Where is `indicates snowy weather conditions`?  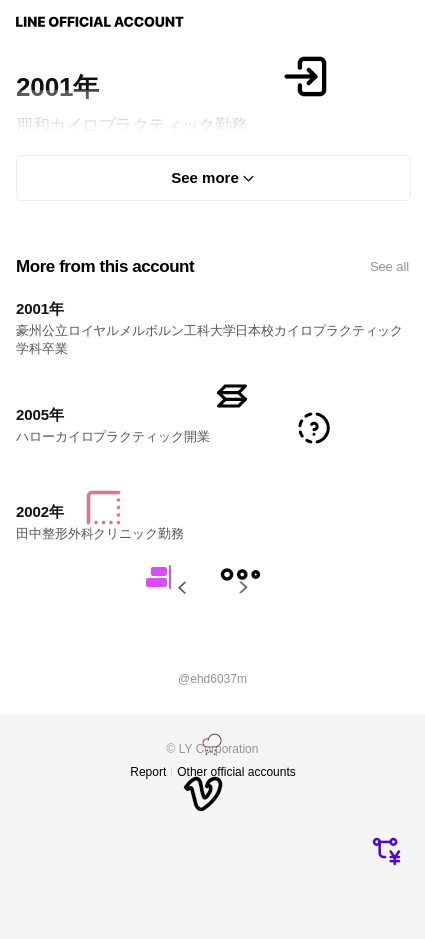 indicates snowy weather conditions is located at coordinates (212, 744).